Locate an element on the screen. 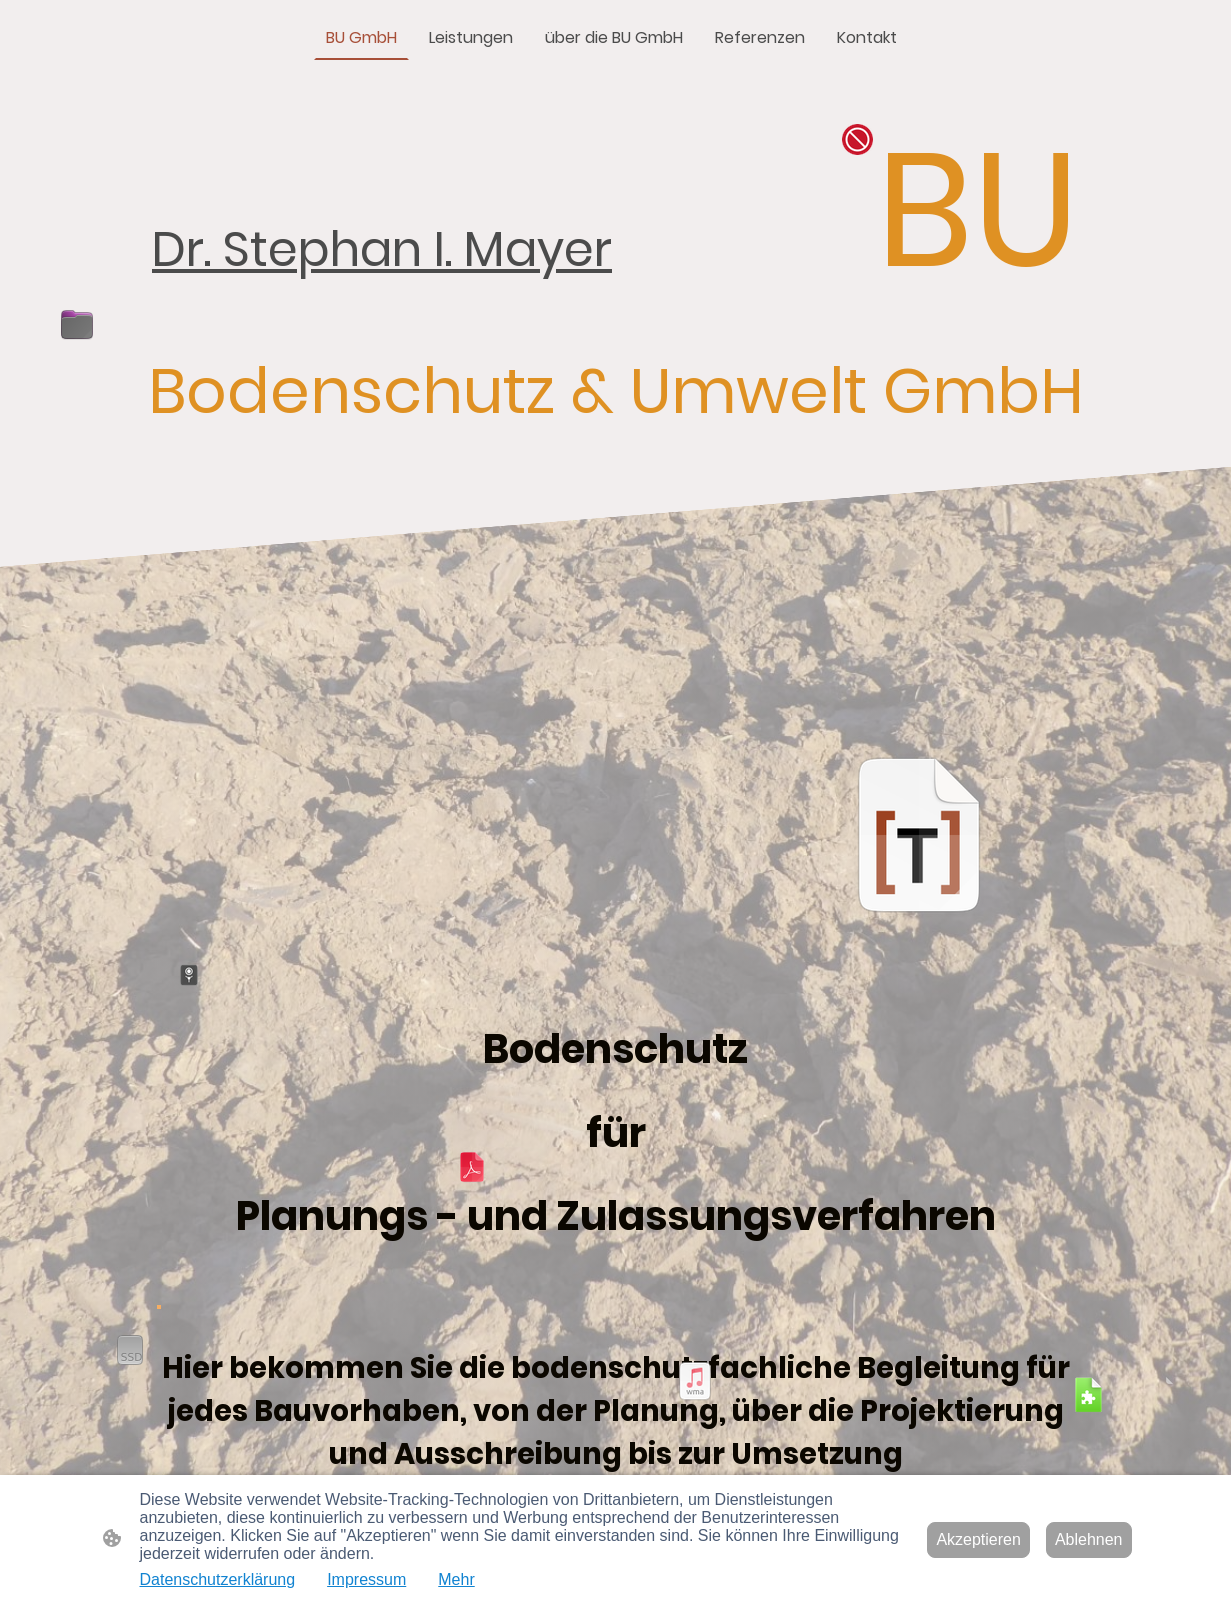  indicates a solid state drive in the system is located at coordinates (130, 1350).